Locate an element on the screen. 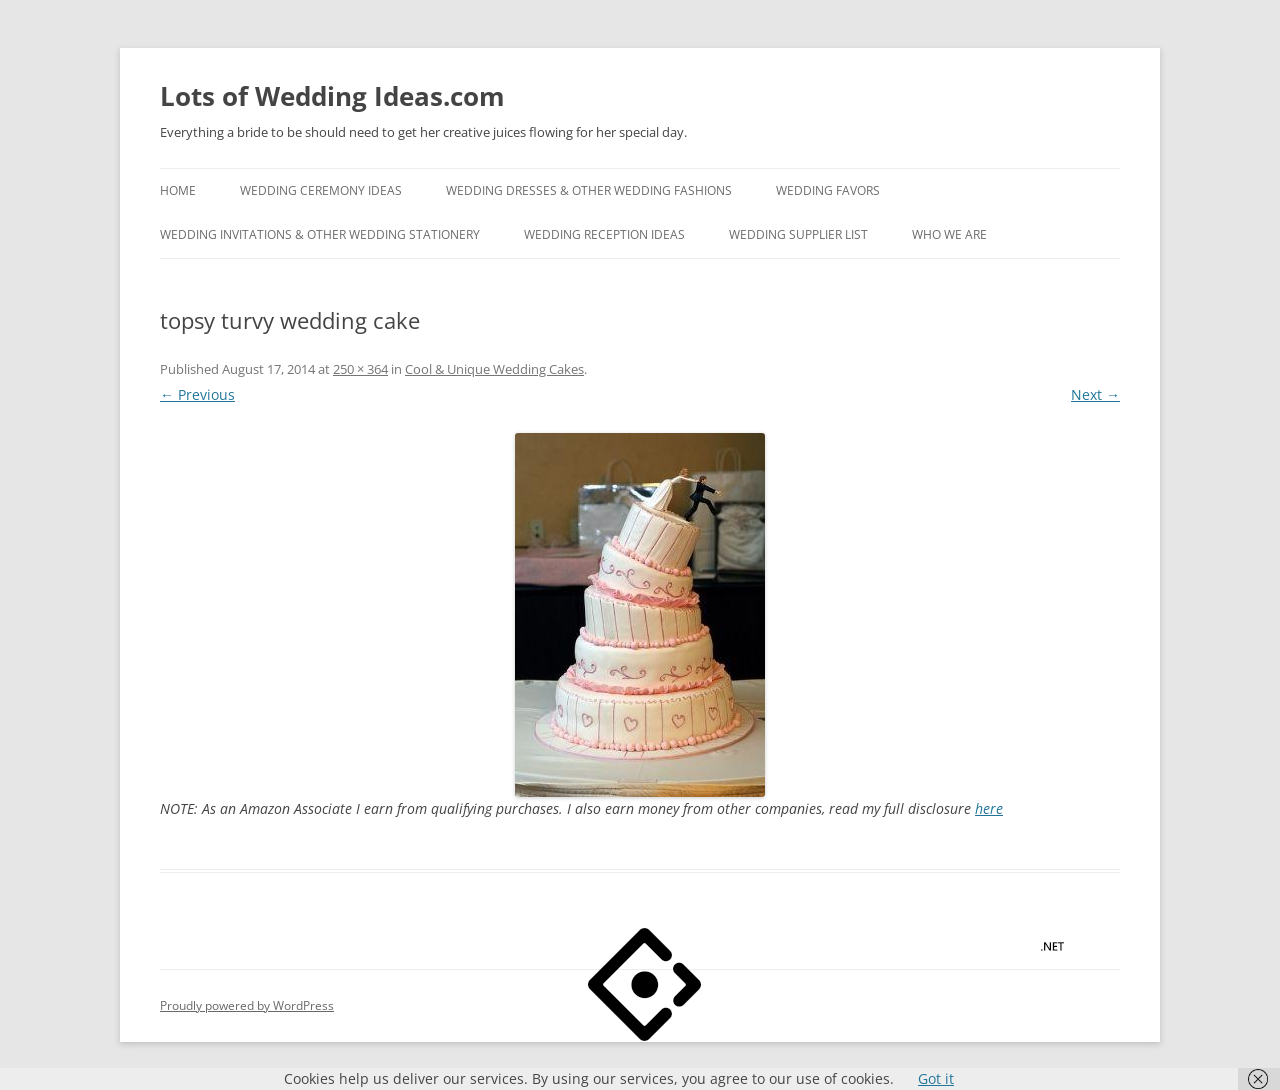  navigate to Ant Design documentation or resources is located at coordinates (644, 984).